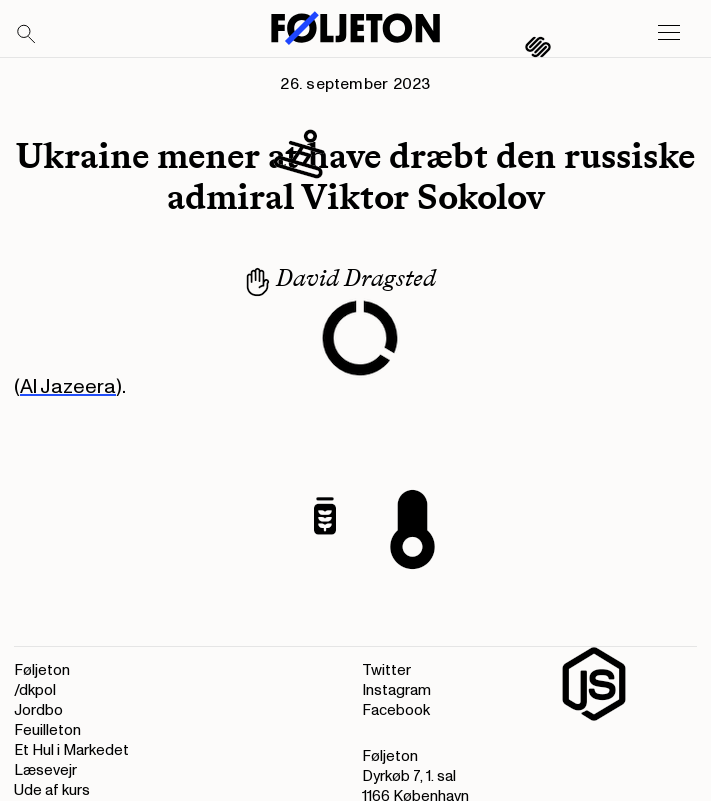  What do you see at coordinates (594, 684) in the screenshot?
I see `Node.js runtime or server-side JavaScript indicator` at bounding box center [594, 684].